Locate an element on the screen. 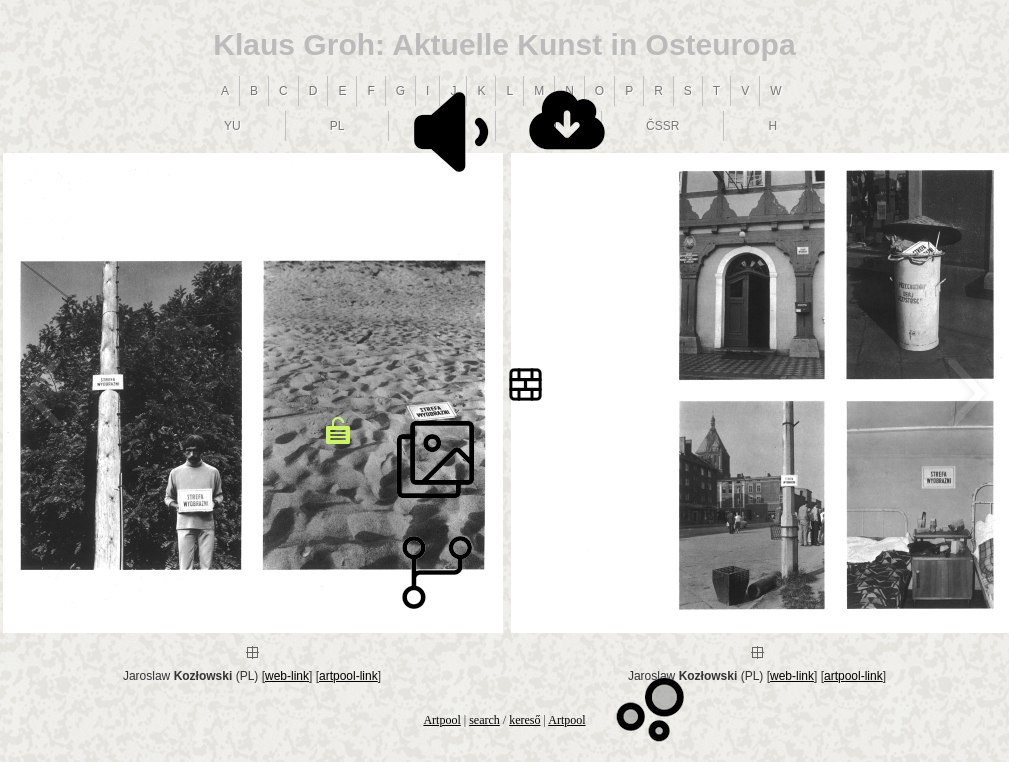 This screenshot has height=762, width=1009. view bubble chart visualization is located at coordinates (648, 709).